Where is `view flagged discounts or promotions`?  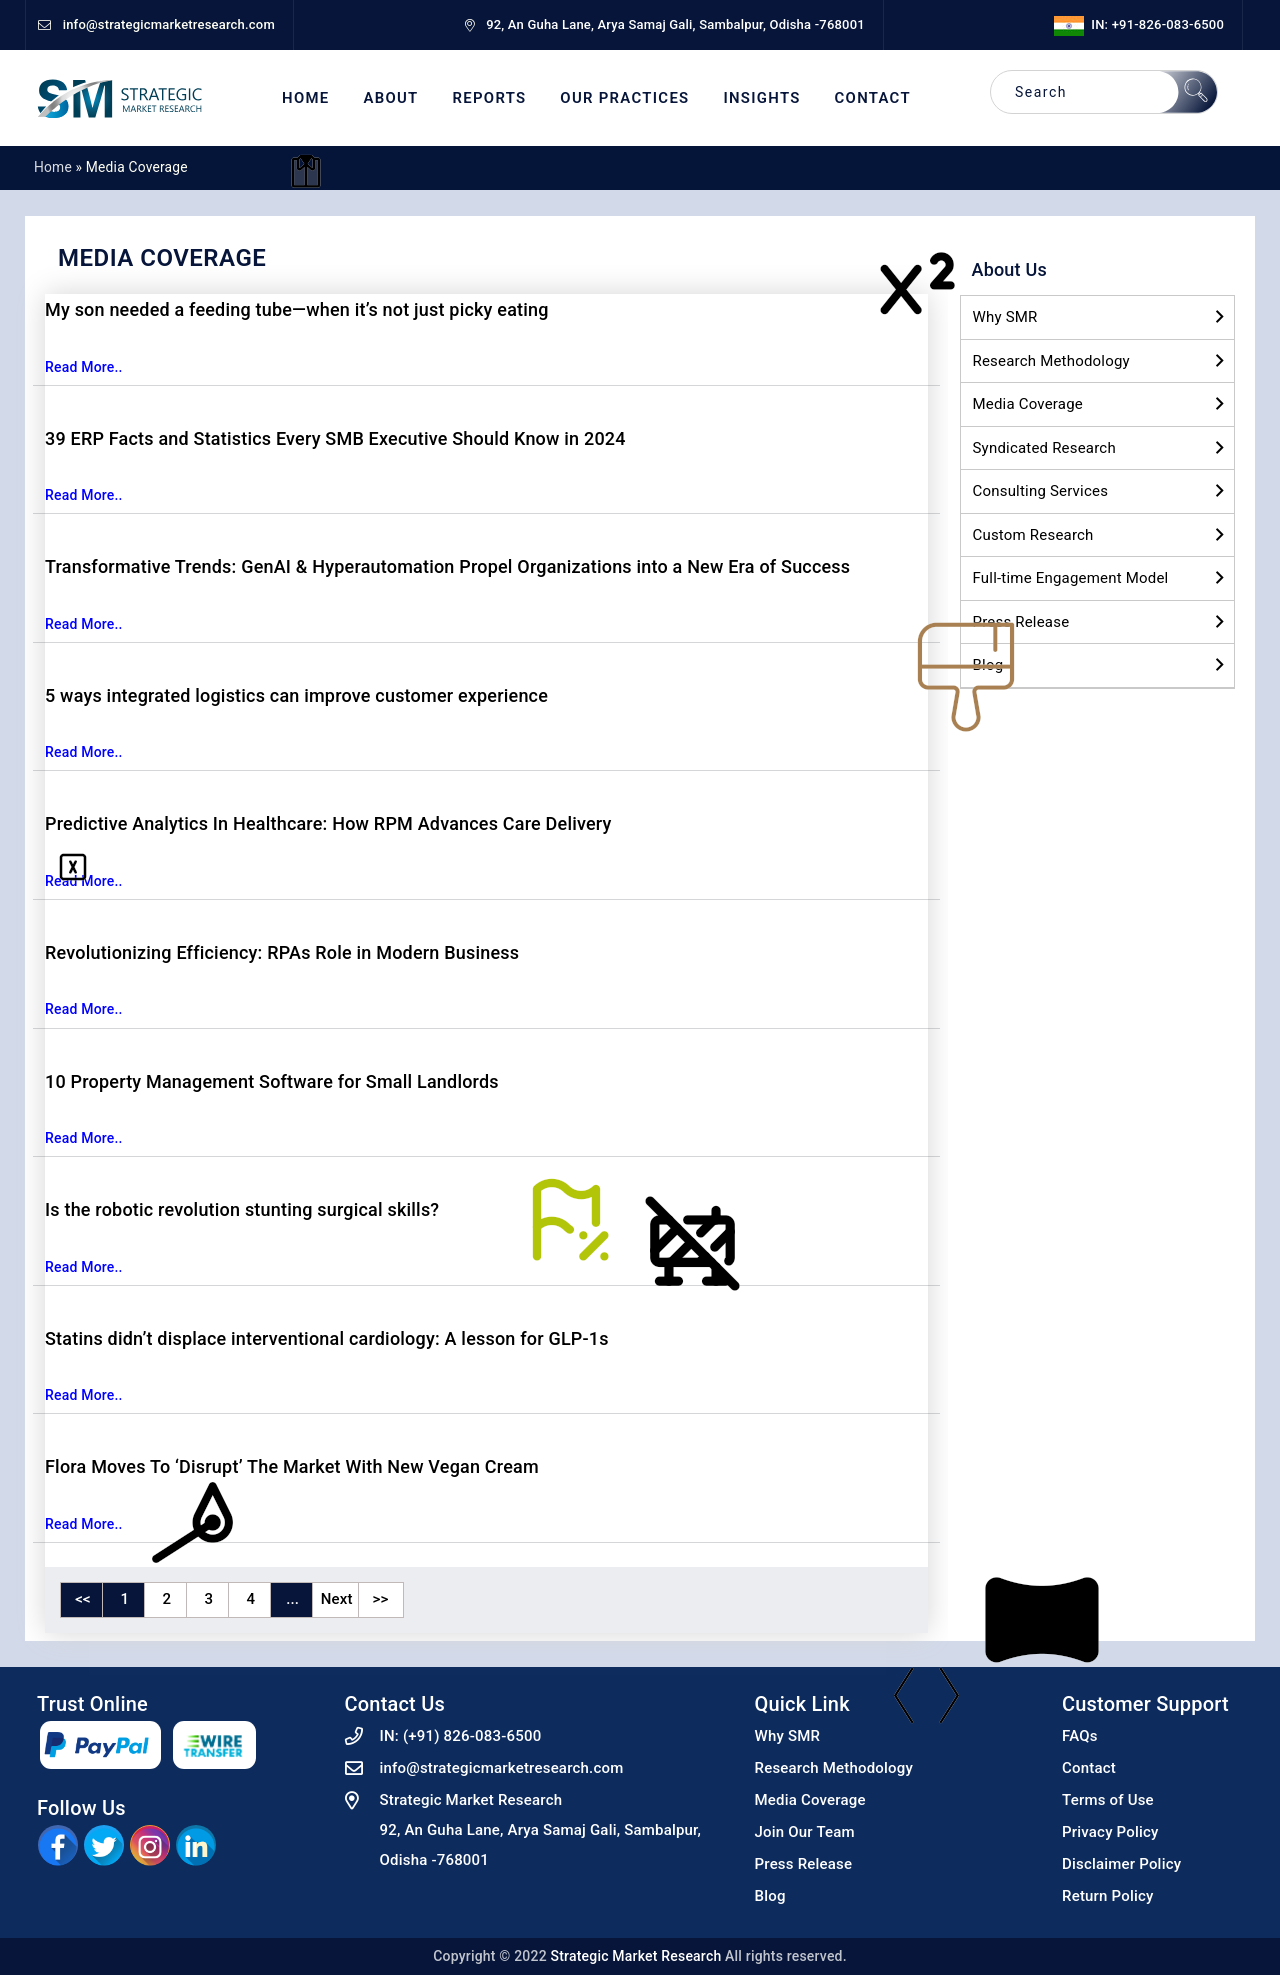
view flagged discounts or promotions is located at coordinates (566, 1218).